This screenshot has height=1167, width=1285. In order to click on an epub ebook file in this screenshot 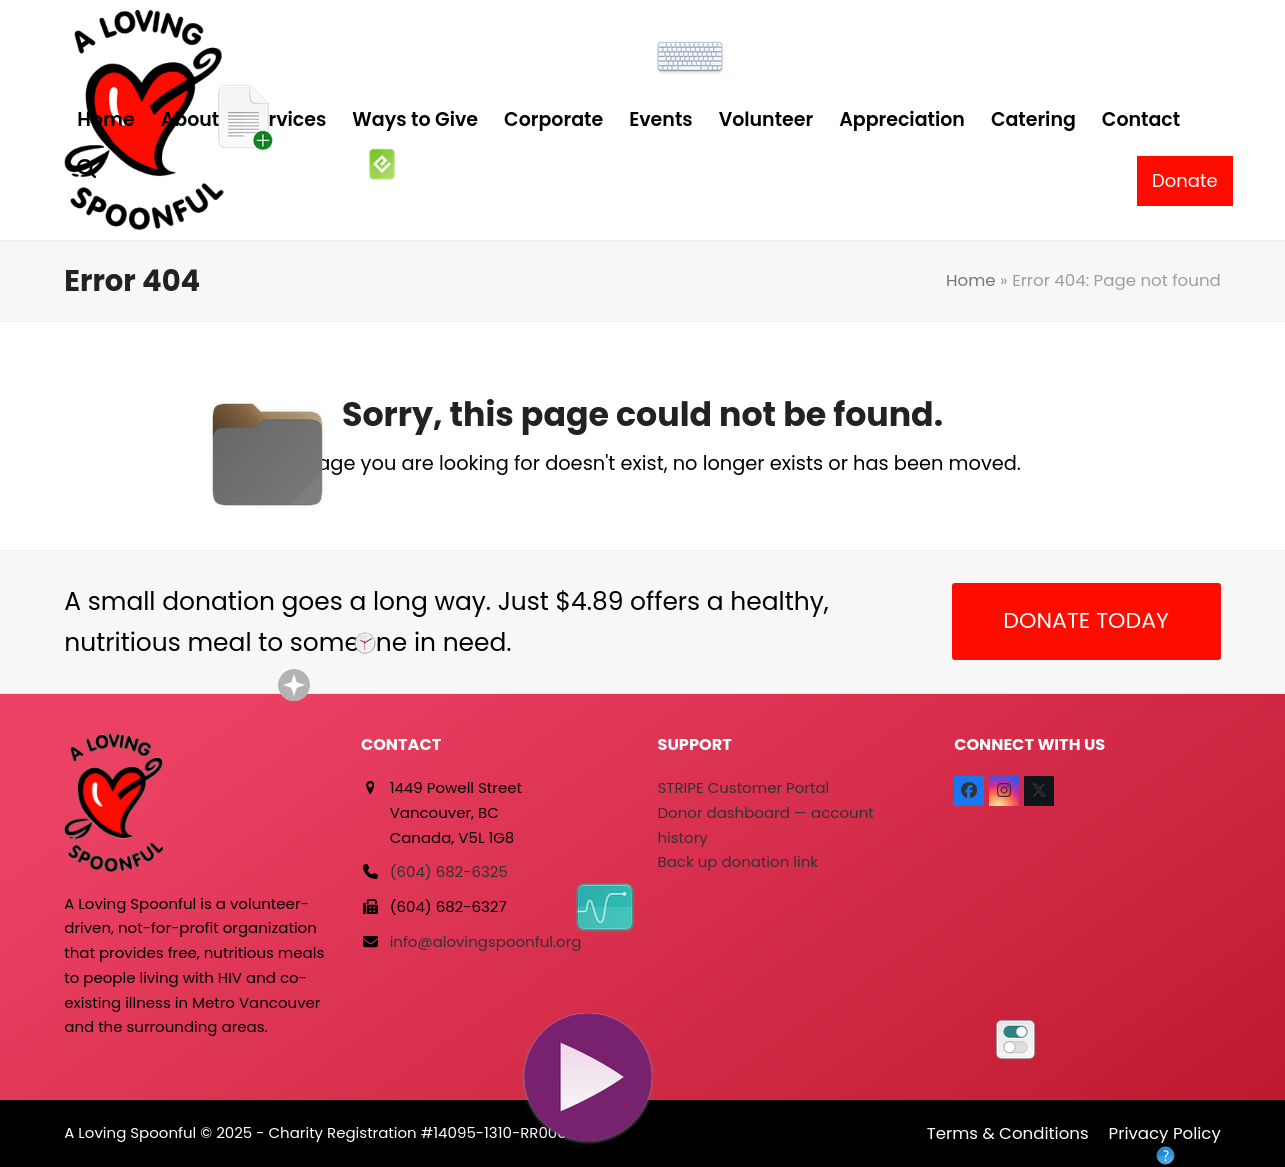, I will do `click(382, 164)`.